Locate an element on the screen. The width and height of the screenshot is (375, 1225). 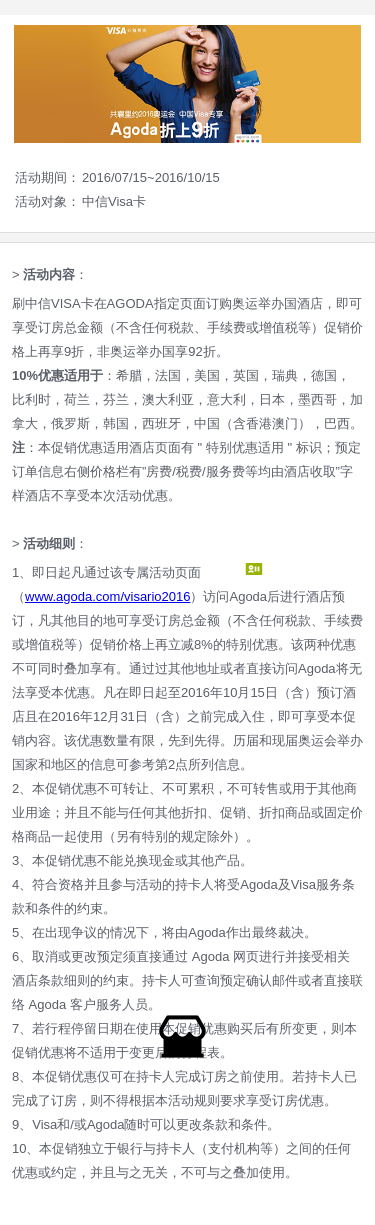
indicates a pass or credential is pending approval is located at coordinates (254, 569).